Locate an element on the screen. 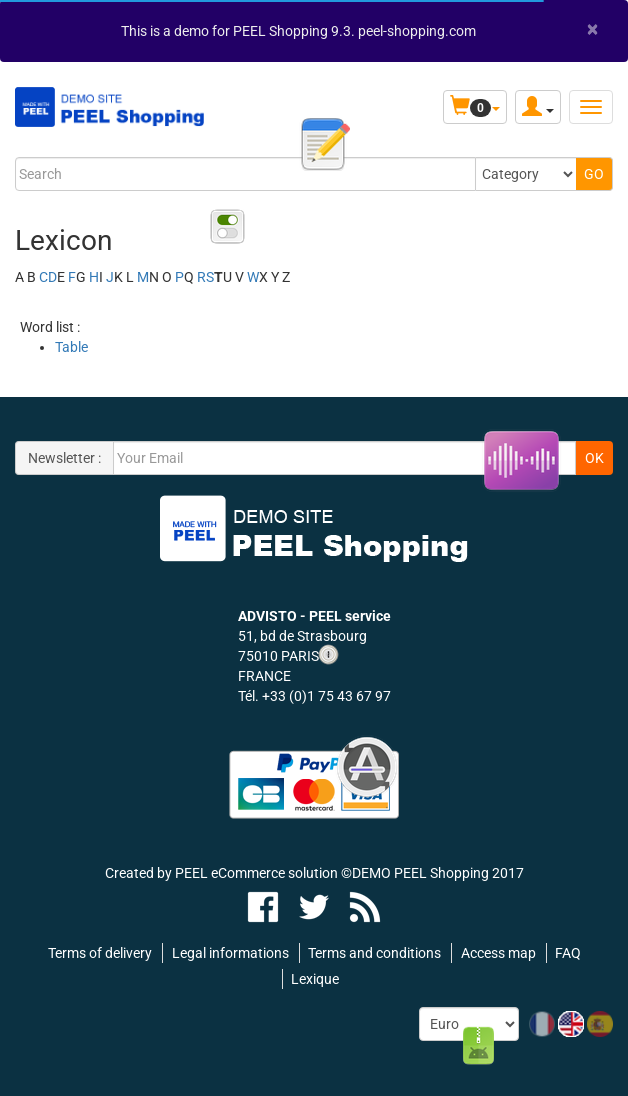 Image resolution: width=628 pixels, height=1096 pixels. open the software update manager is located at coordinates (367, 767).